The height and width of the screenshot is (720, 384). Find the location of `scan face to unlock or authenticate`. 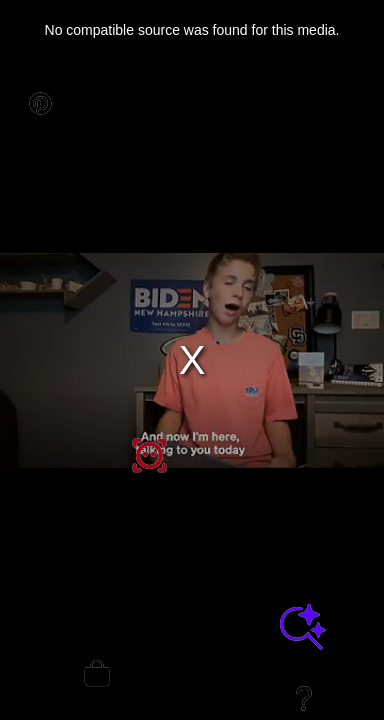

scan face to unlock or authenticate is located at coordinates (149, 455).